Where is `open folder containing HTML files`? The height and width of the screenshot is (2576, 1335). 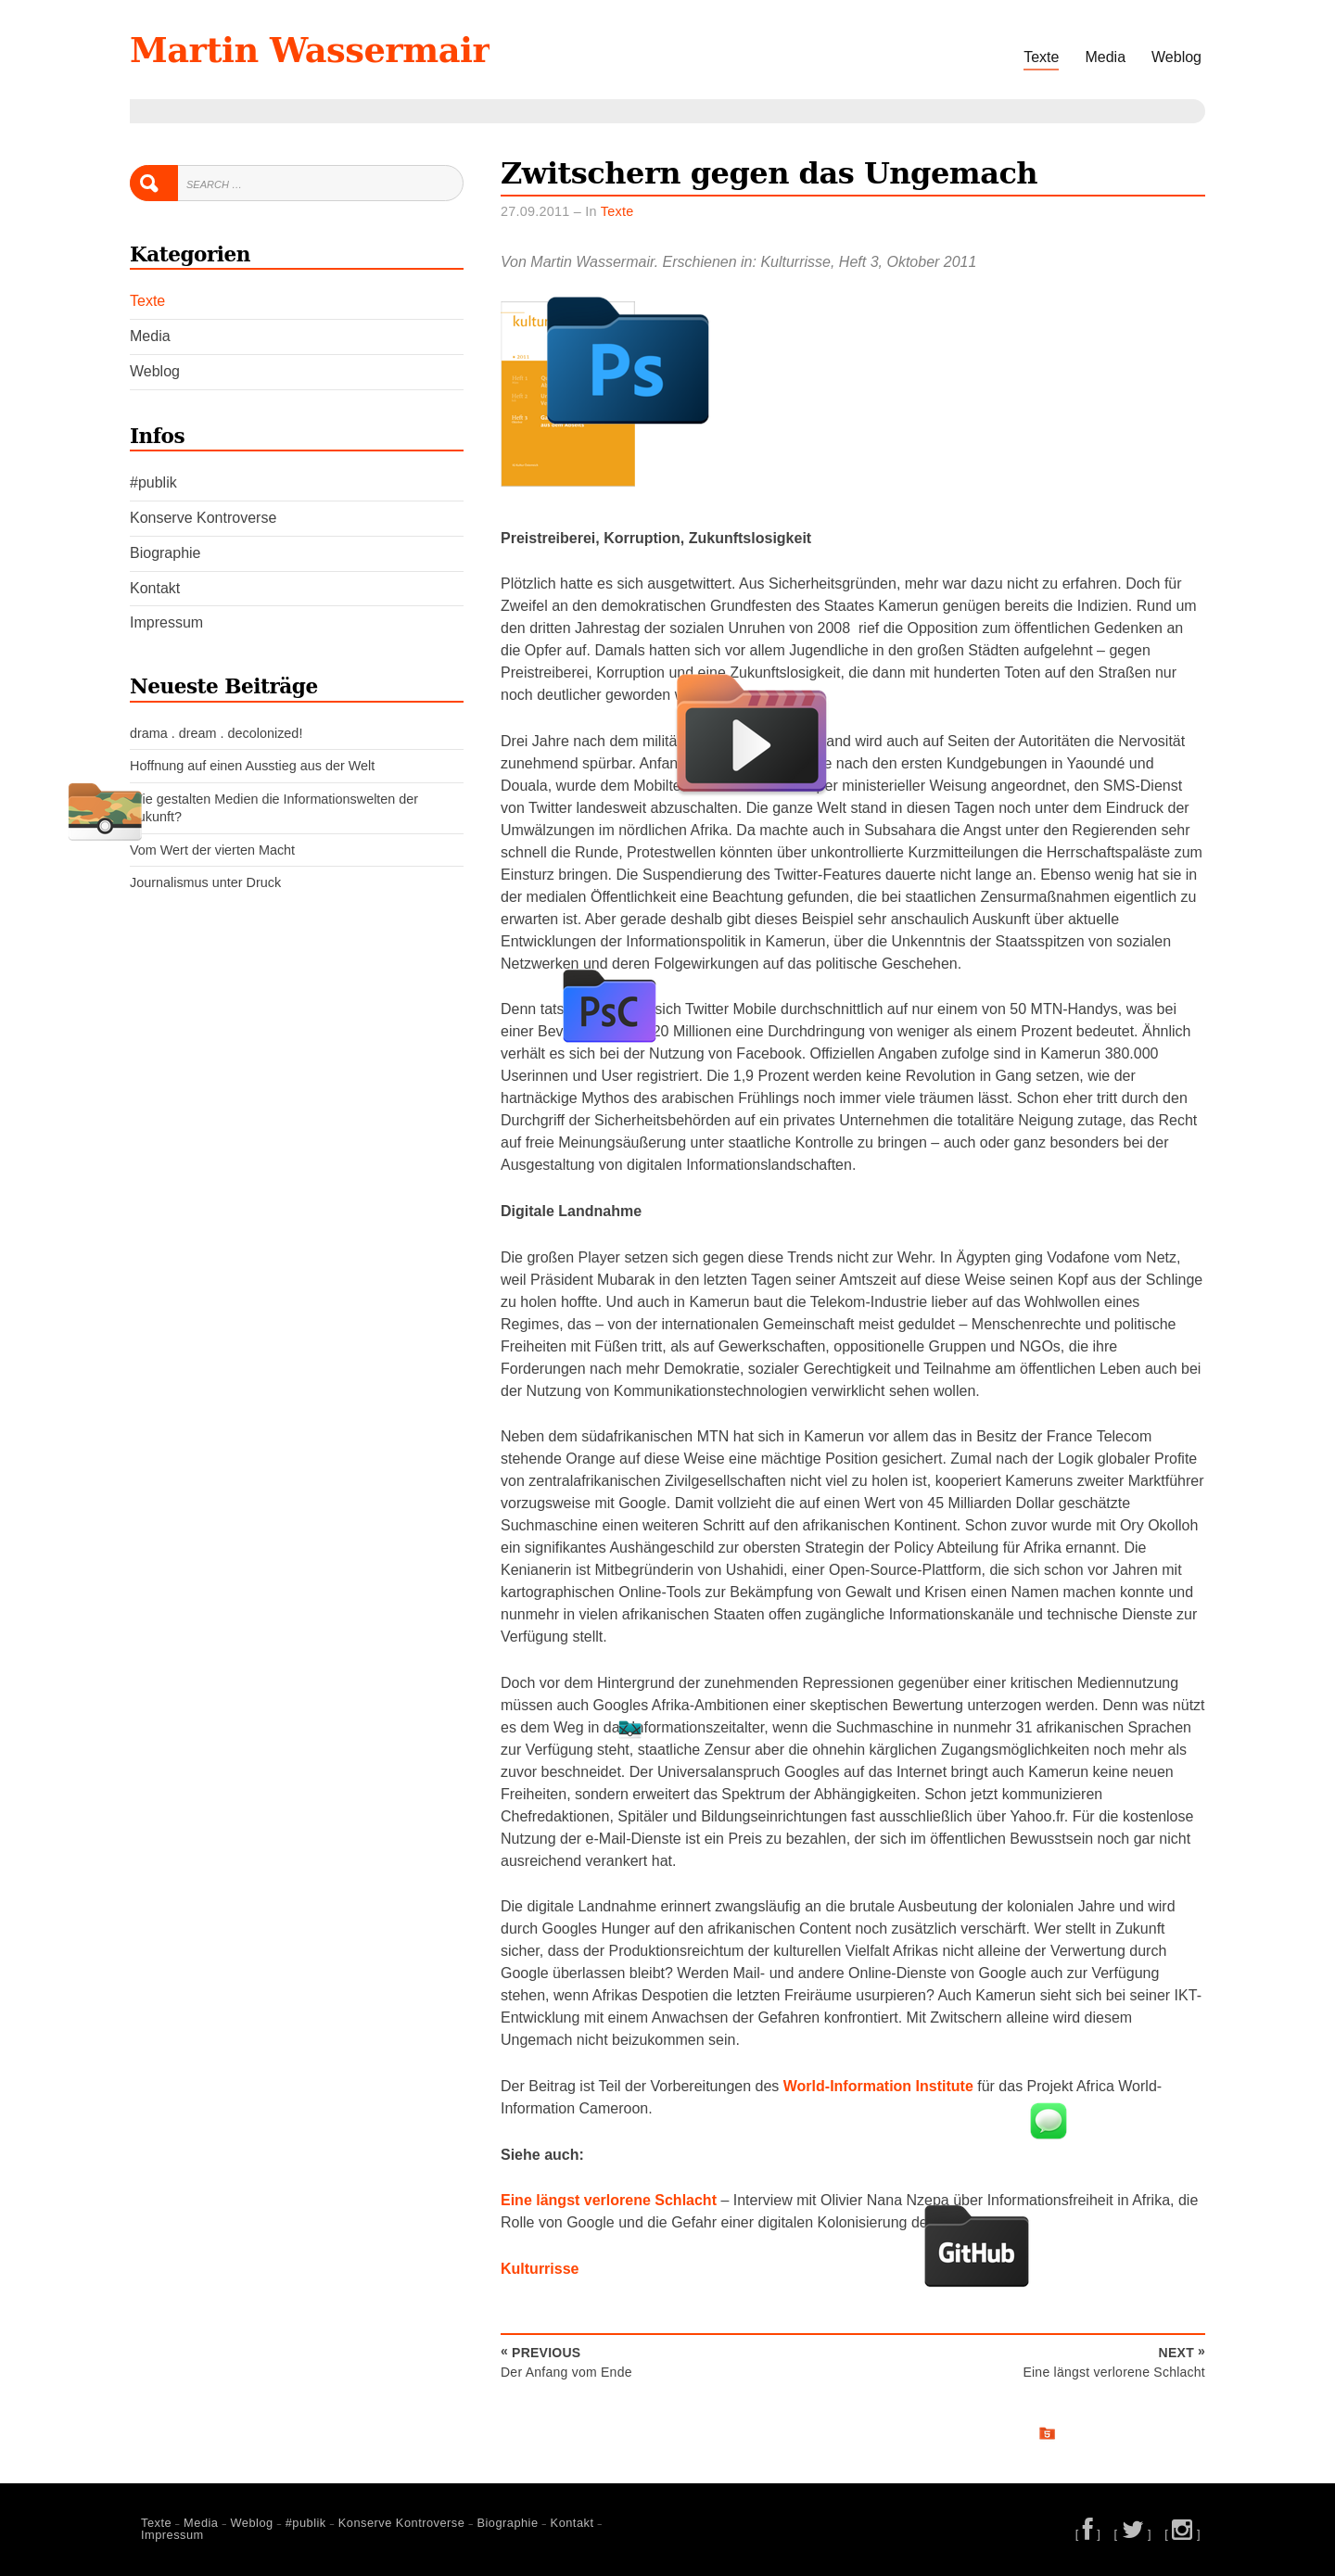 open folder containing HTML files is located at coordinates (1047, 2433).